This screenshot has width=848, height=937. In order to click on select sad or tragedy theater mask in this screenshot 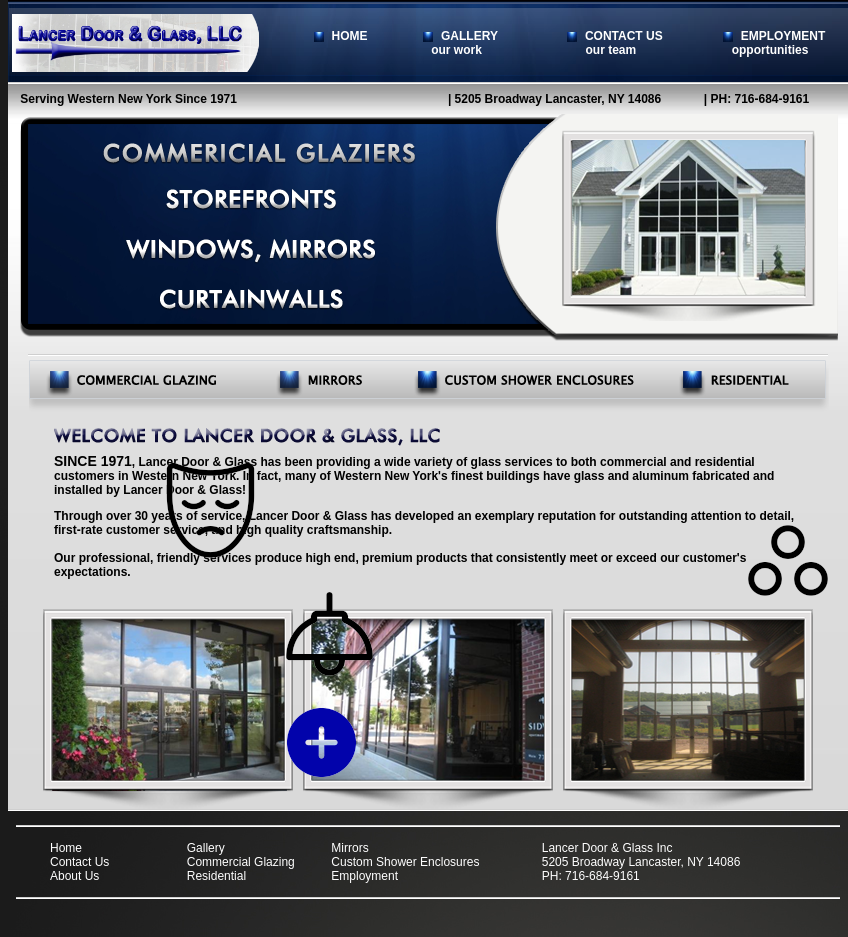, I will do `click(210, 506)`.